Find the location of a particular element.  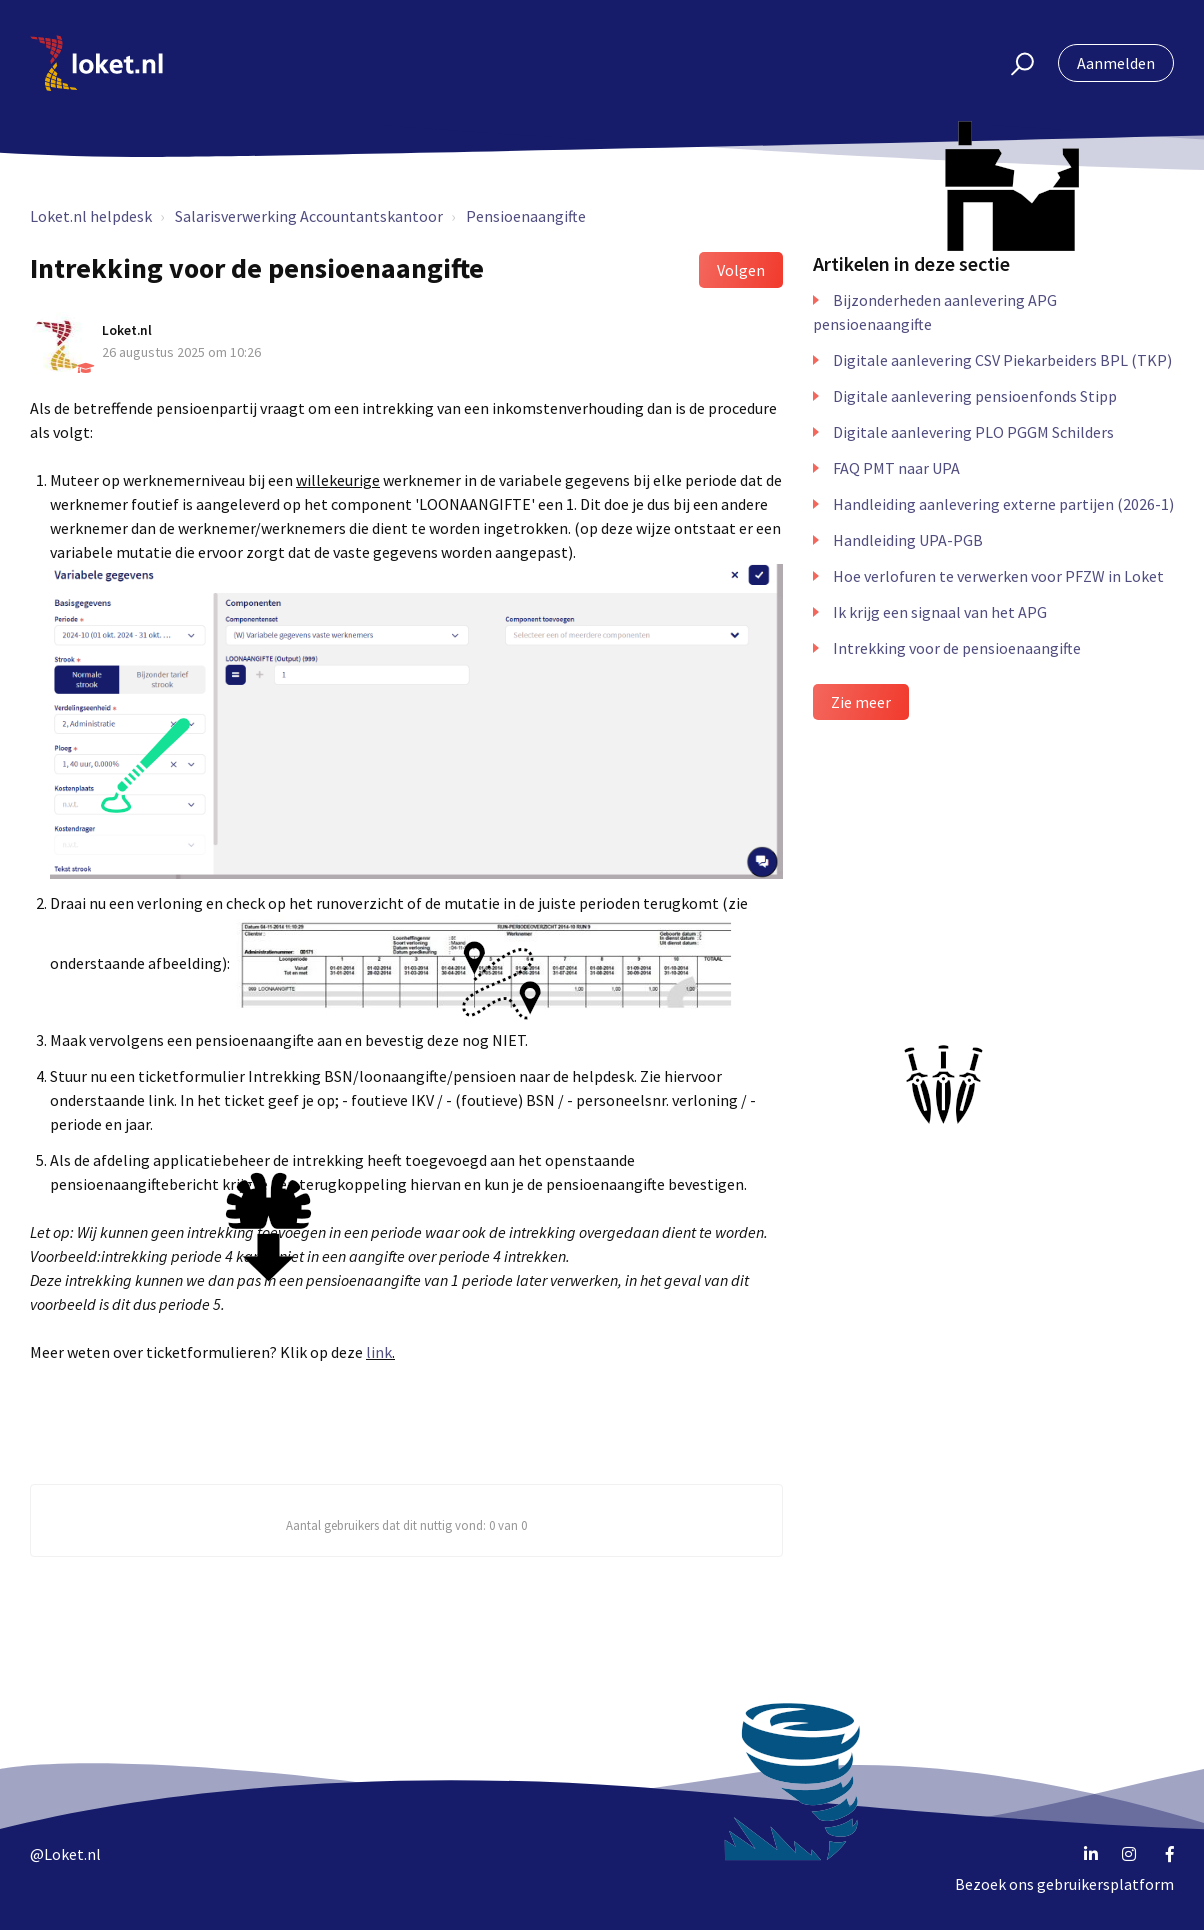

report property damage is located at coordinates (1009, 182).